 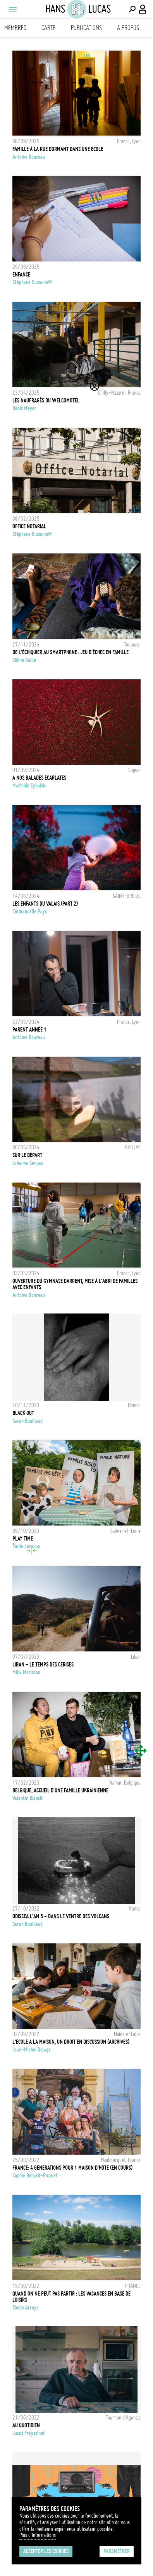 I want to click on view your profile, so click(x=95, y=386).